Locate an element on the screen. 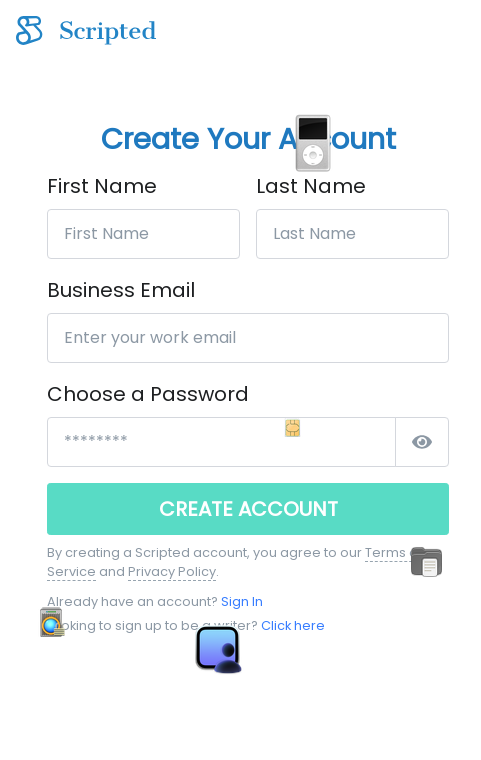  share your screen with others is located at coordinates (217, 647).